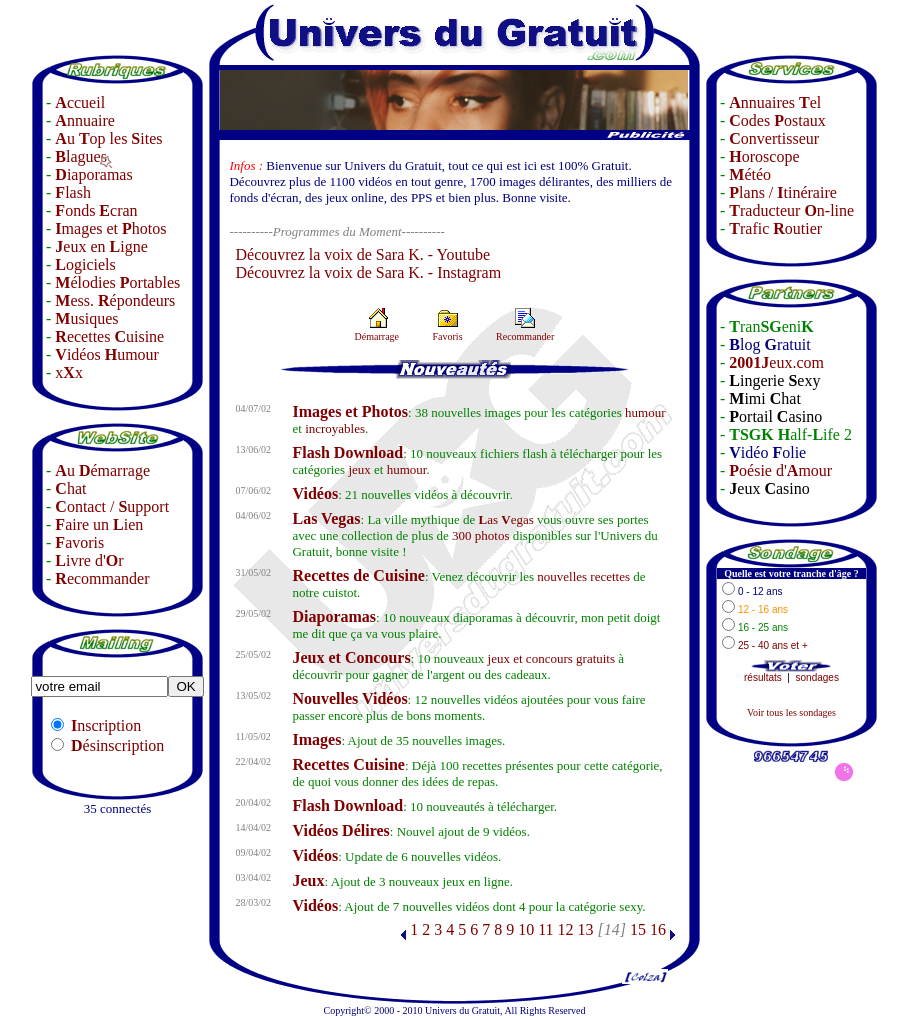 This screenshot has height=1016, width=909. What do you see at coordinates (844, 772) in the screenshot?
I see `access bowling game or sports app` at bounding box center [844, 772].